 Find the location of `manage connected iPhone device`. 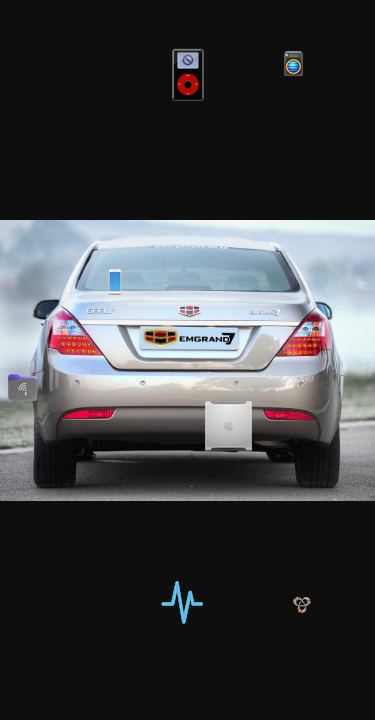

manage connected iPhone device is located at coordinates (115, 282).